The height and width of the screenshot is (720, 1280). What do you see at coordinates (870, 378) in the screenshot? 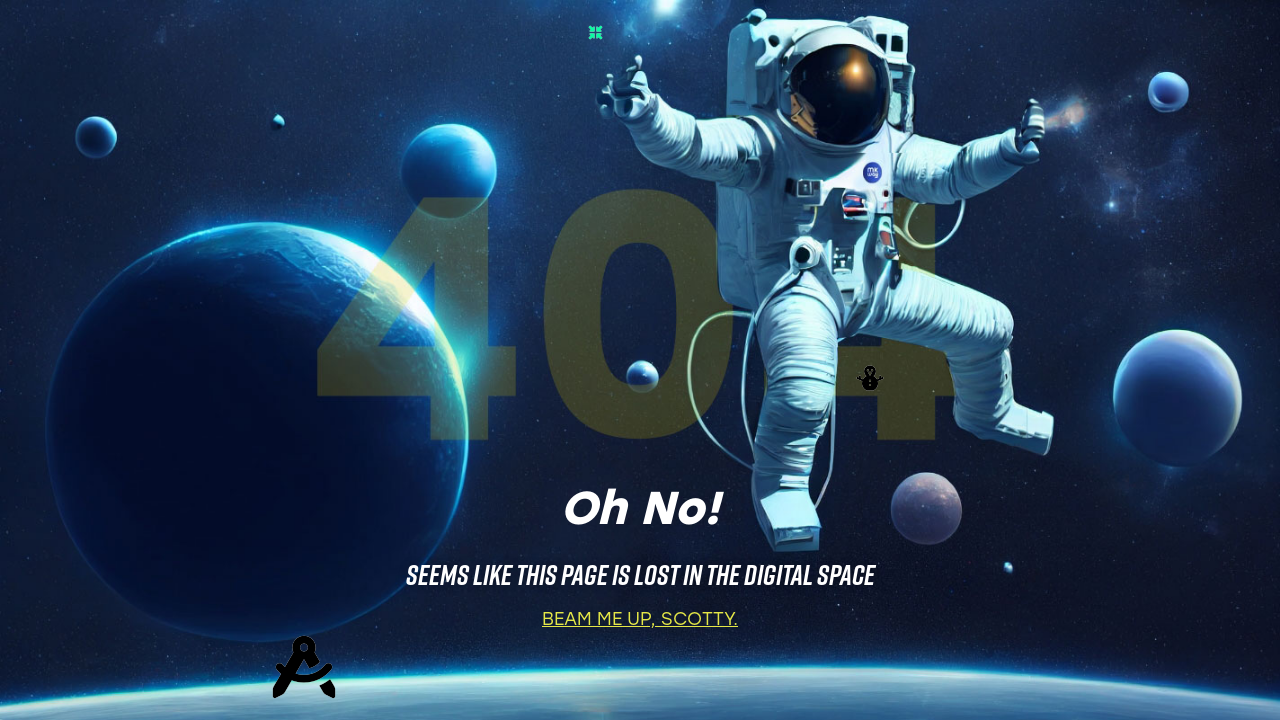
I see `winter or holiday-themed content indicator` at bounding box center [870, 378].